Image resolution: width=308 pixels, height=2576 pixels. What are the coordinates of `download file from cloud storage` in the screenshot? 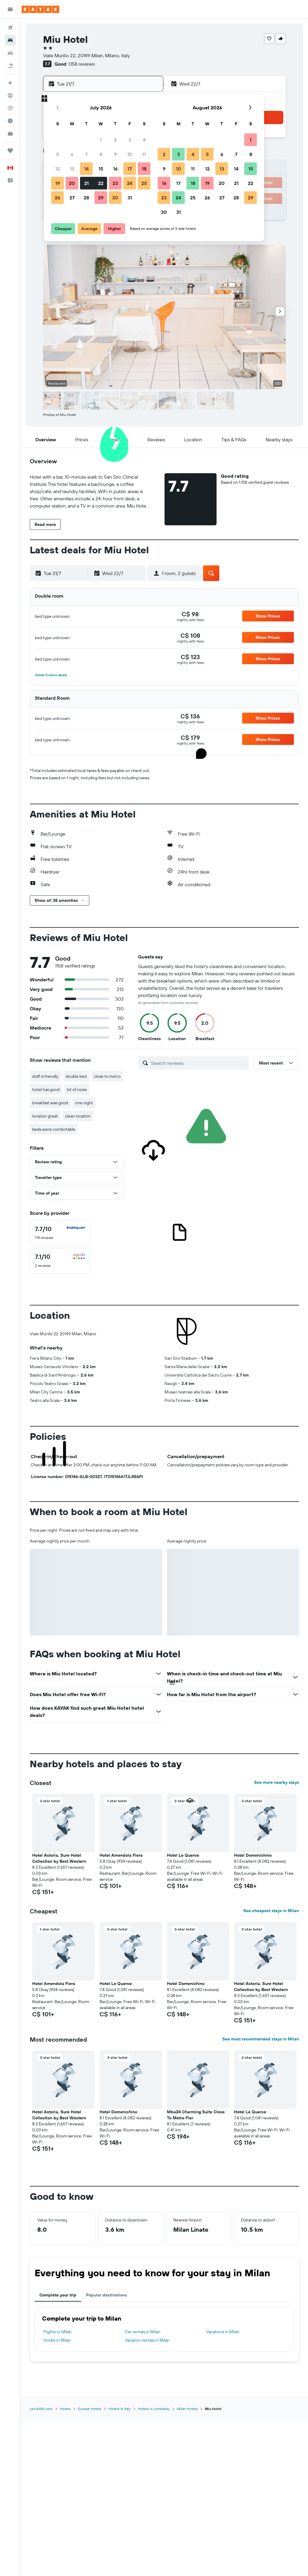 It's located at (153, 1150).